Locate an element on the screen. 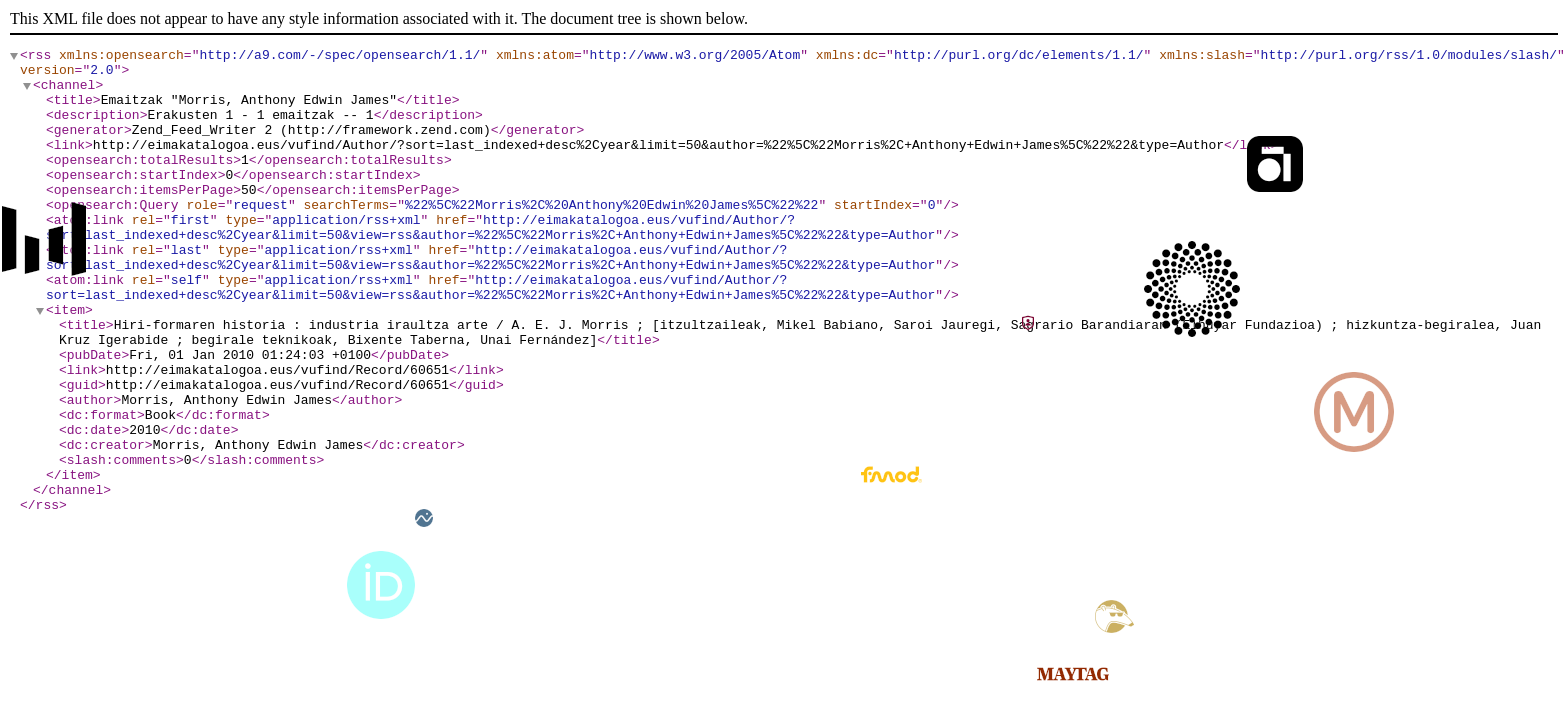  link to your ORCID researcher profile is located at coordinates (381, 585).